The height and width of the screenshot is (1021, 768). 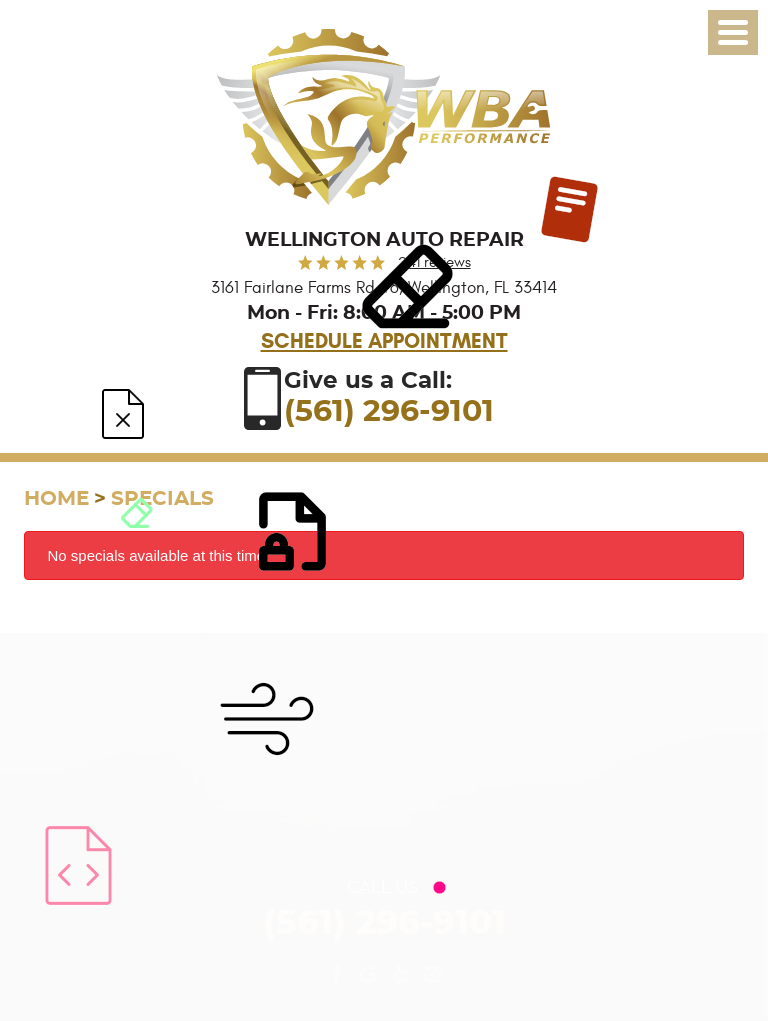 What do you see at coordinates (123, 414) in the screenshot?
I see `delete or remove a file` at bounding box center [123, 414].